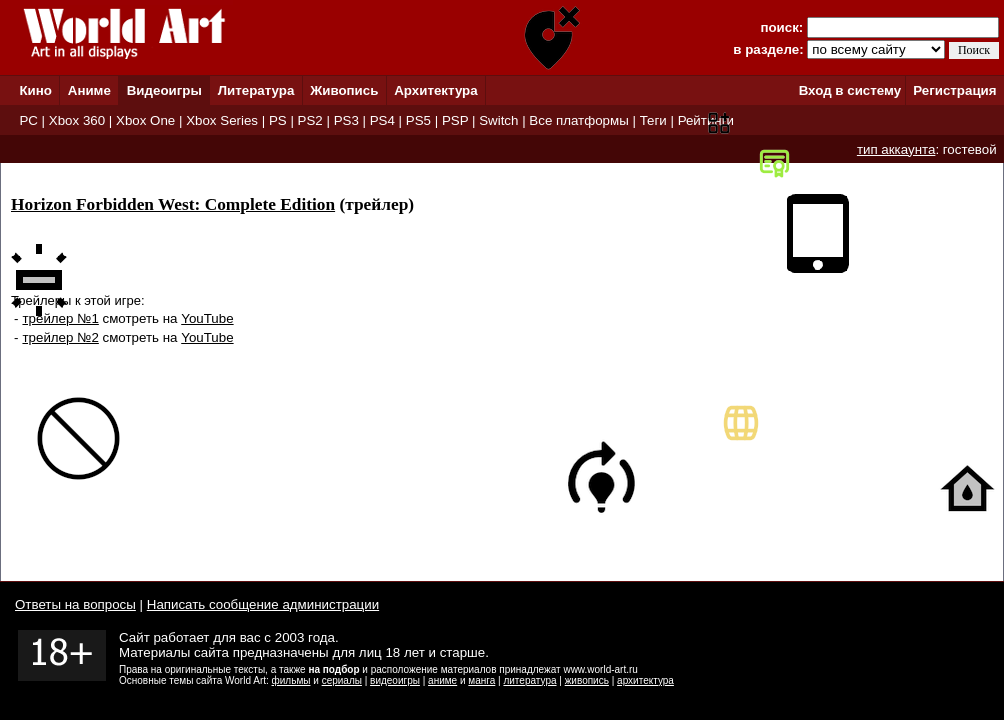 The height and width of the screenshot is (720, 1004). I want to click on adjust panel light or display brightness, so click(39, 280).